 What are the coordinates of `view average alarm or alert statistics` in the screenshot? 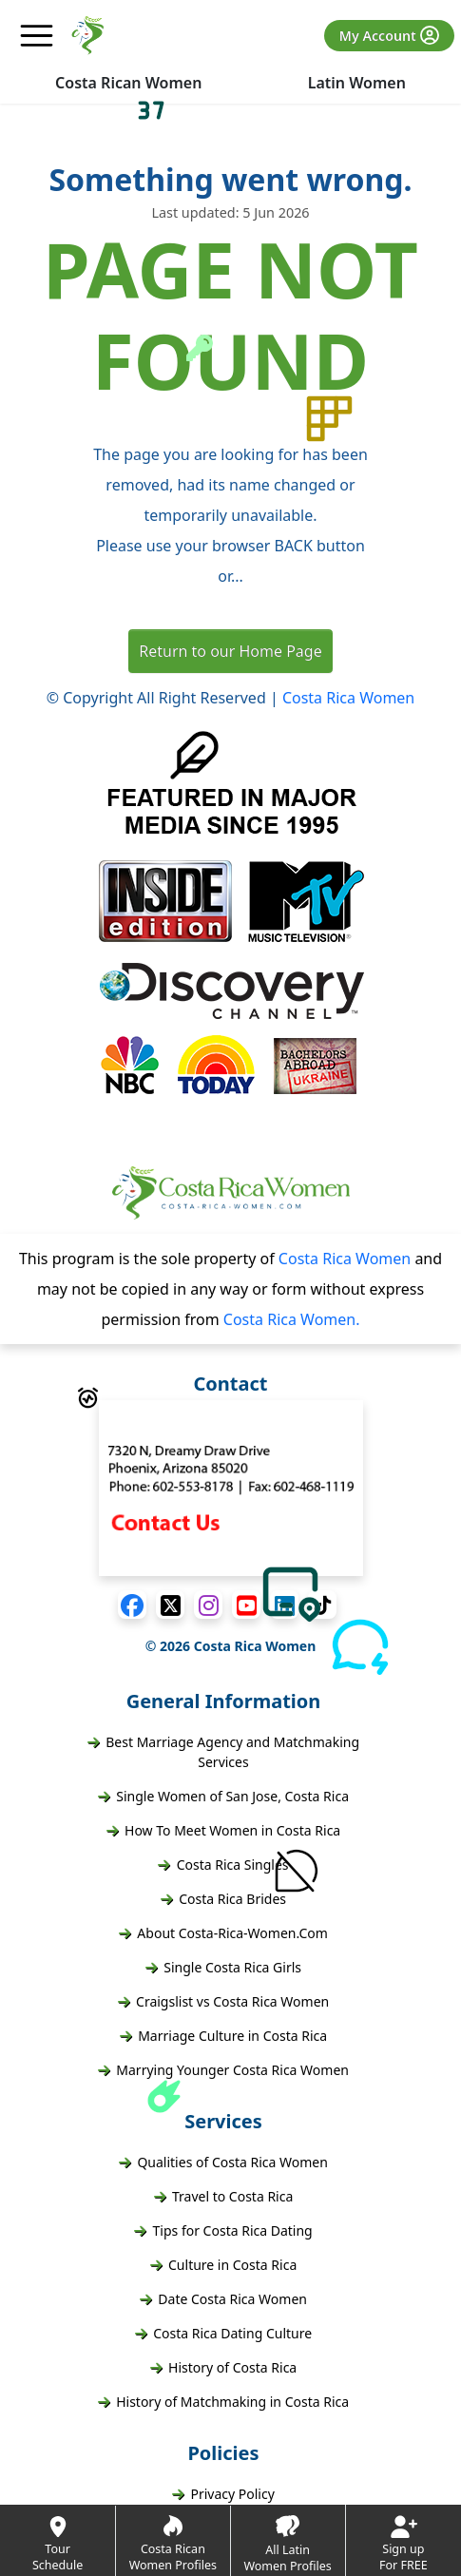 It's located at (87, 1397).